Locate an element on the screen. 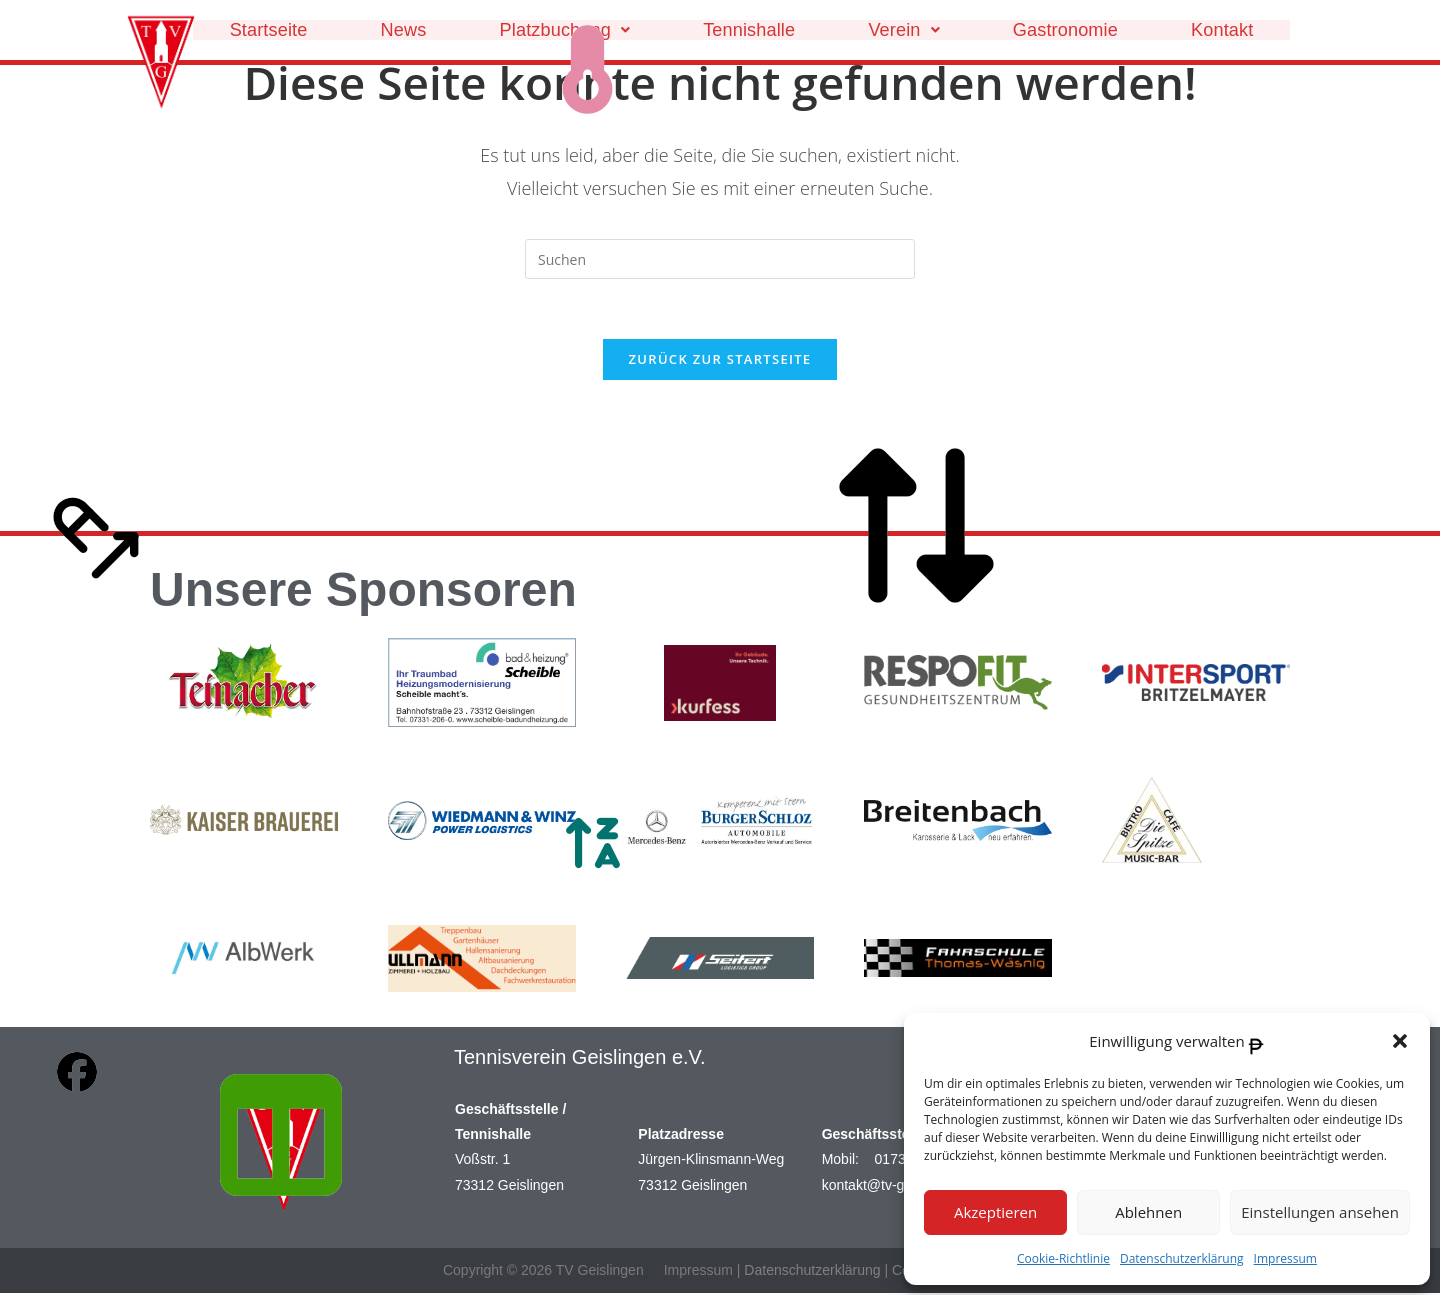 The height and width of the screenshot is (1295, 1440). open Facebook app is located at coordinates (77, 1072).